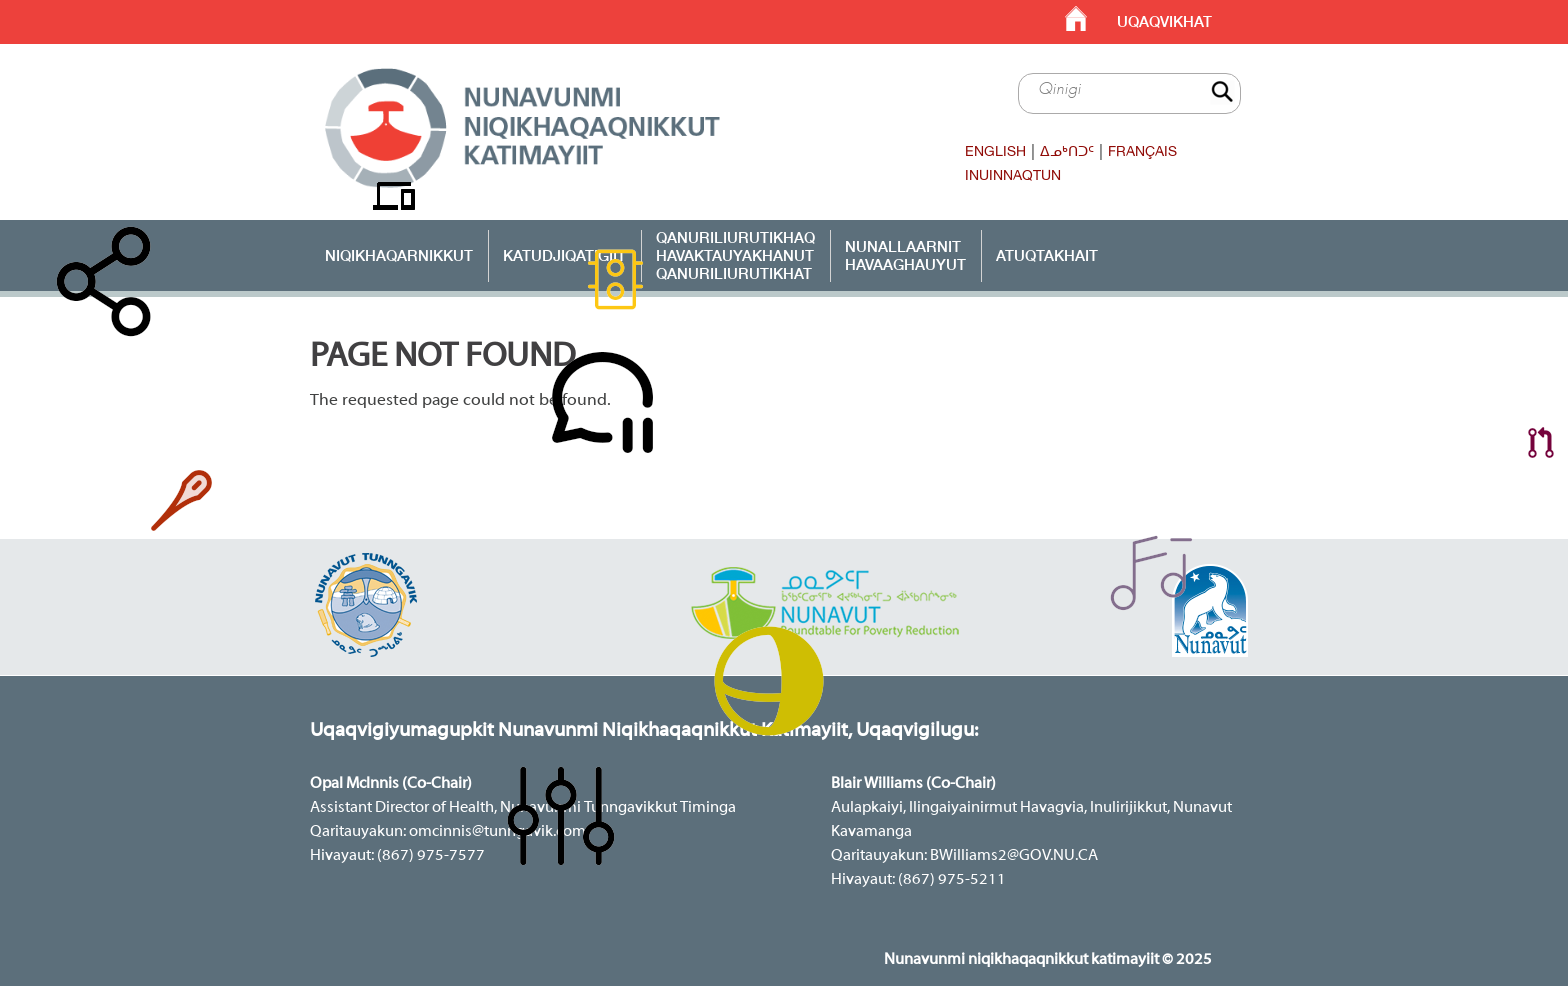 The width and height of the screenshot is (1568, 987). Describe the element at coordinates (1153, 571) in the screenshot. I see `remove a song from your playlist` at that location.